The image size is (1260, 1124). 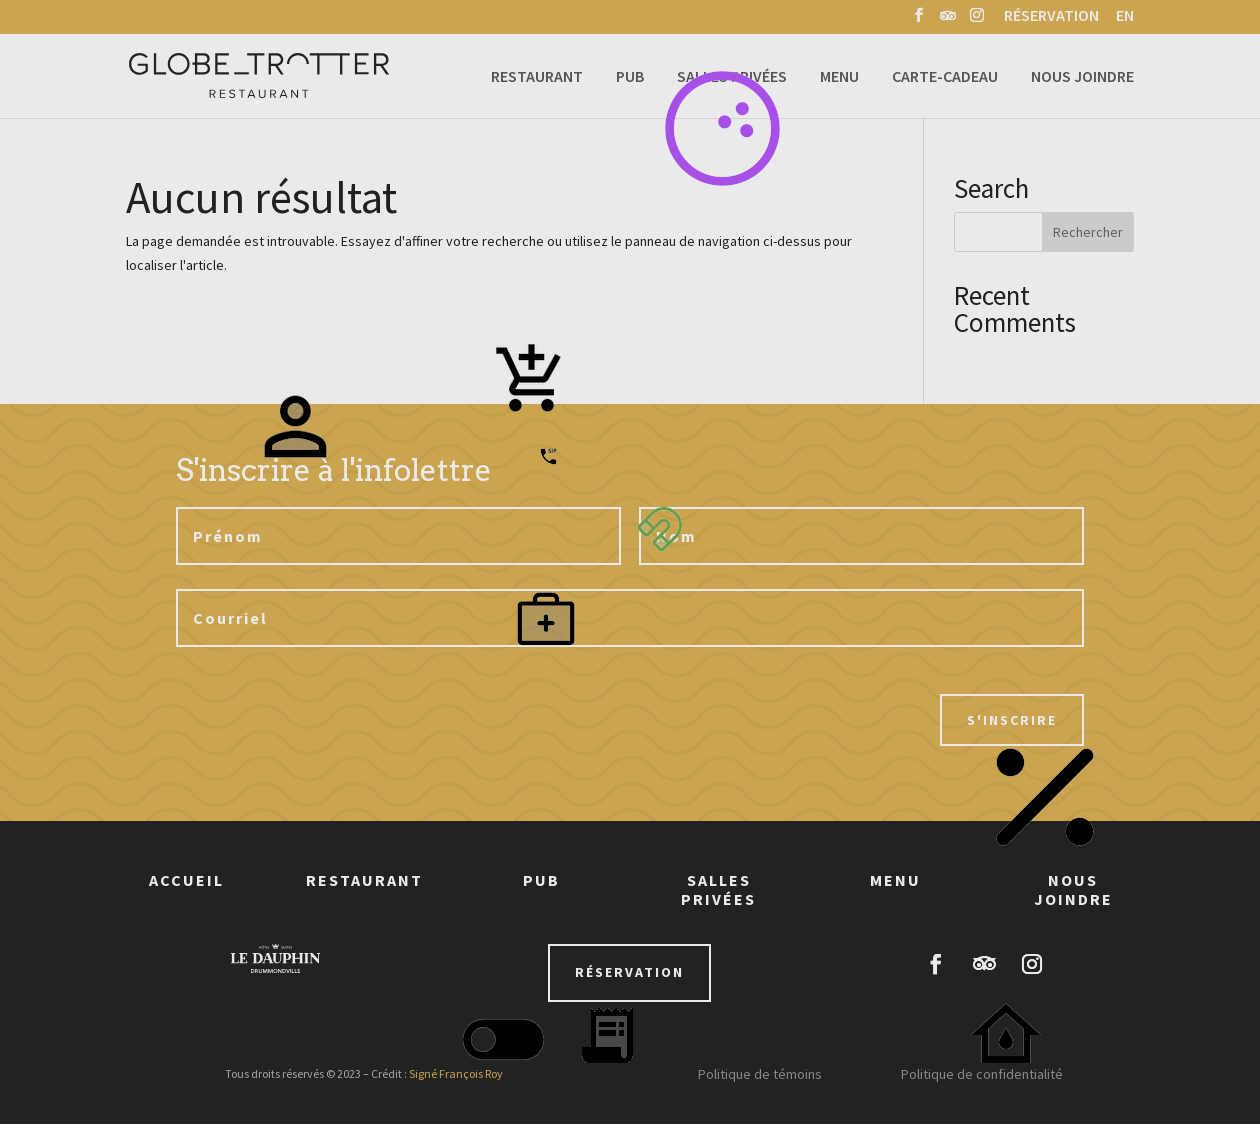 What do you see at coordinates (548, 456) in the screenshot?
I see `make a SIP (internet) phone call` at bounding box center [548, 456].